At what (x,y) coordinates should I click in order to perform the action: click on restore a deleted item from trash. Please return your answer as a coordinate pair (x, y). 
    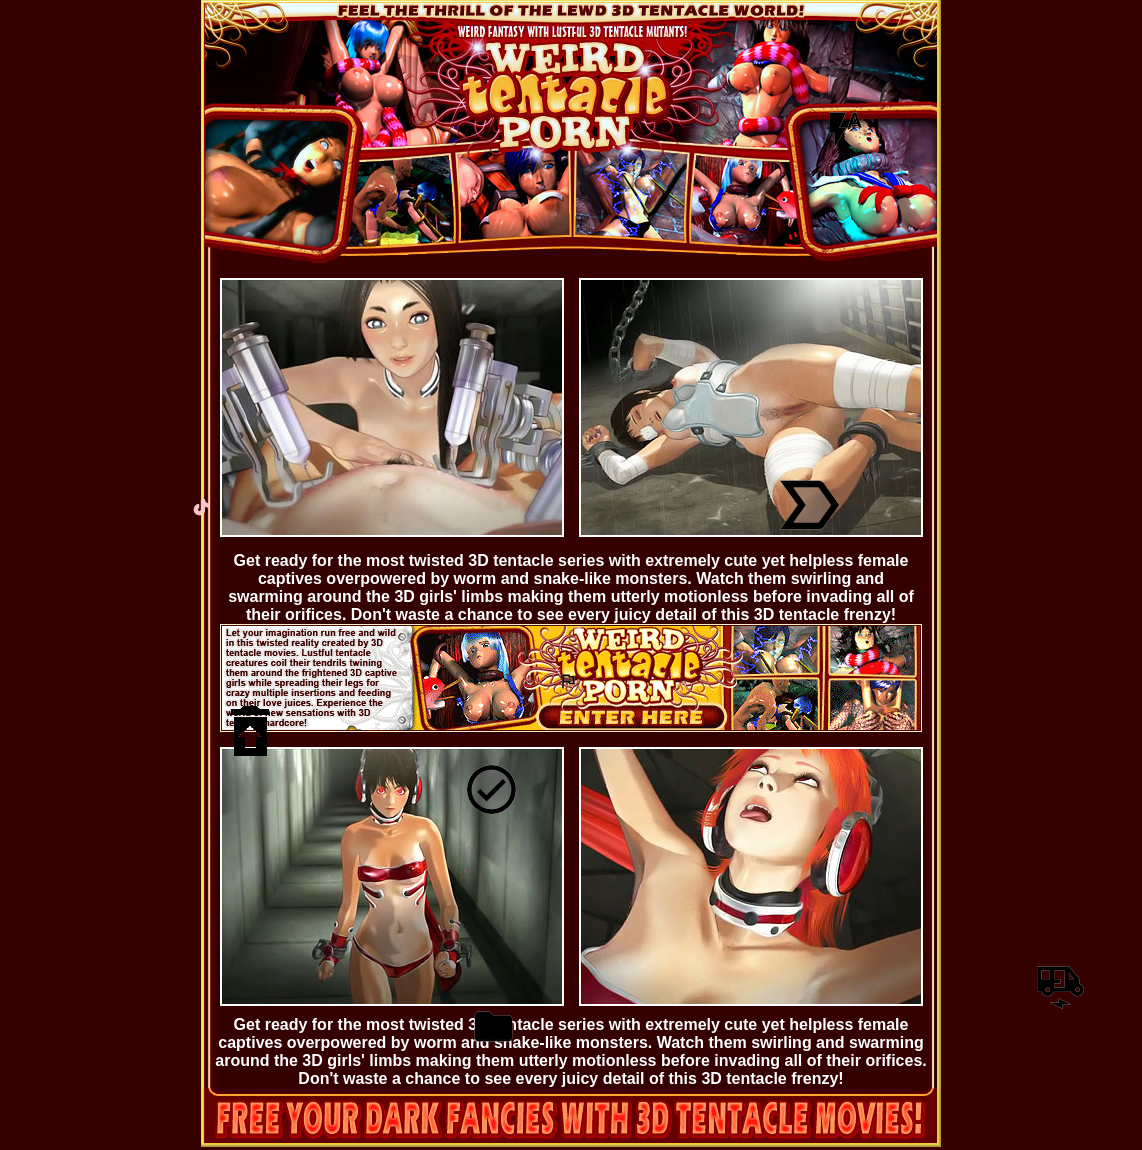
    Looking at the image, I should click on (250, 731).